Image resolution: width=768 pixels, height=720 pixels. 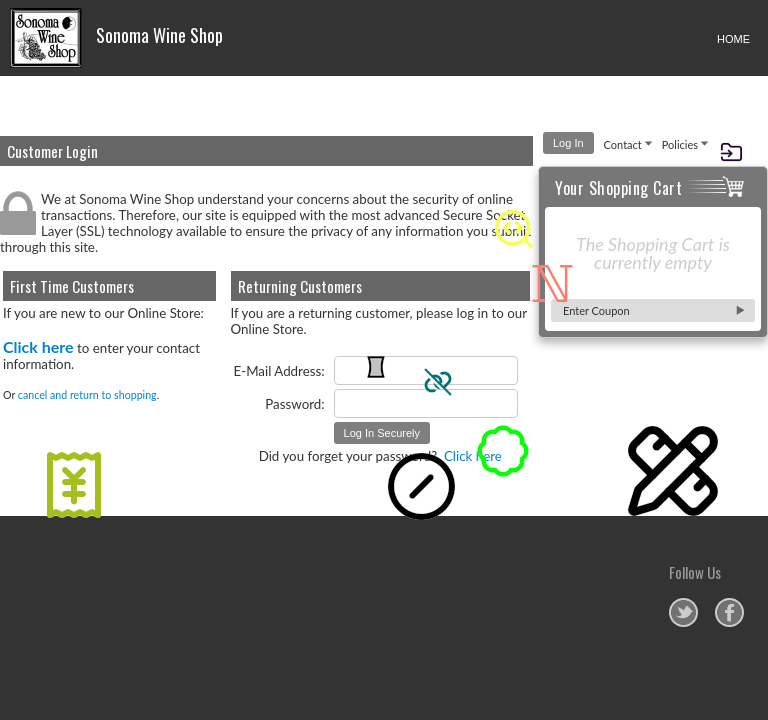 I want to click on indicates a badge or achievement placeholder, so click(x=503, y=451).